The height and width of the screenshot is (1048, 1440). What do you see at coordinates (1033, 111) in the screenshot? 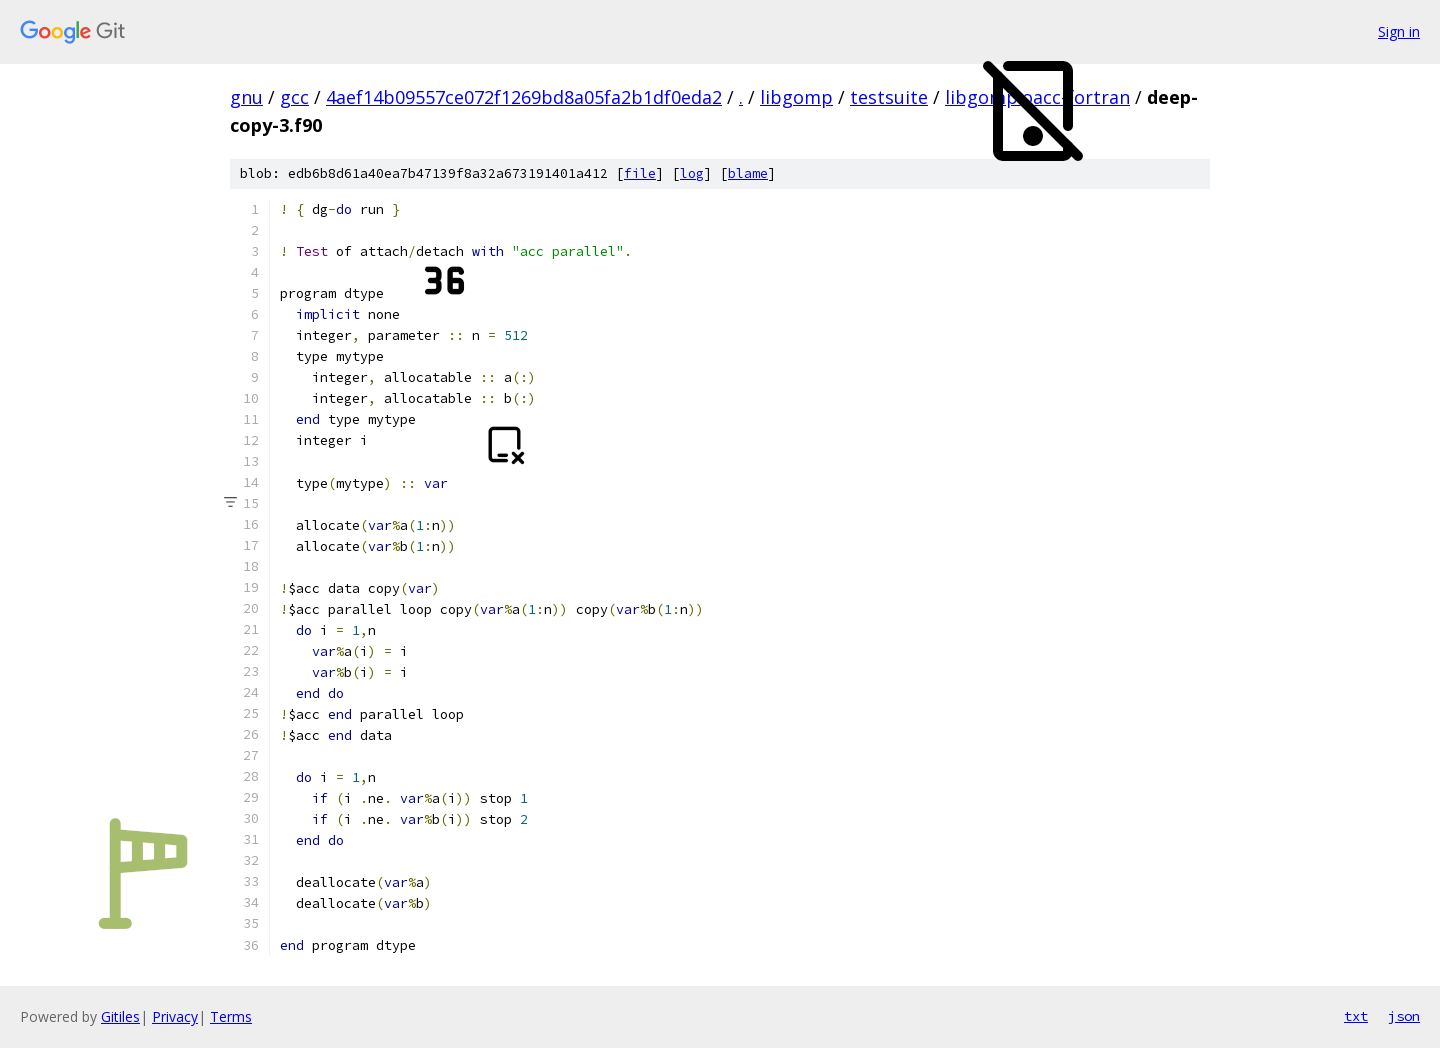
I see `tablet device is disabled or unavailable` at bounding box center [1033, 111].